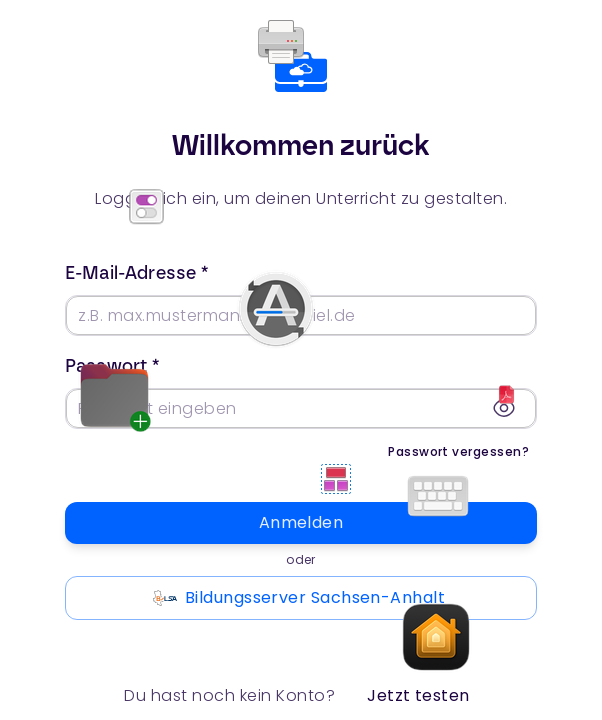  What do you see at coordinates (436, 637) in the screenshot?
I see `open the home app` at bounding box center [436, 637].